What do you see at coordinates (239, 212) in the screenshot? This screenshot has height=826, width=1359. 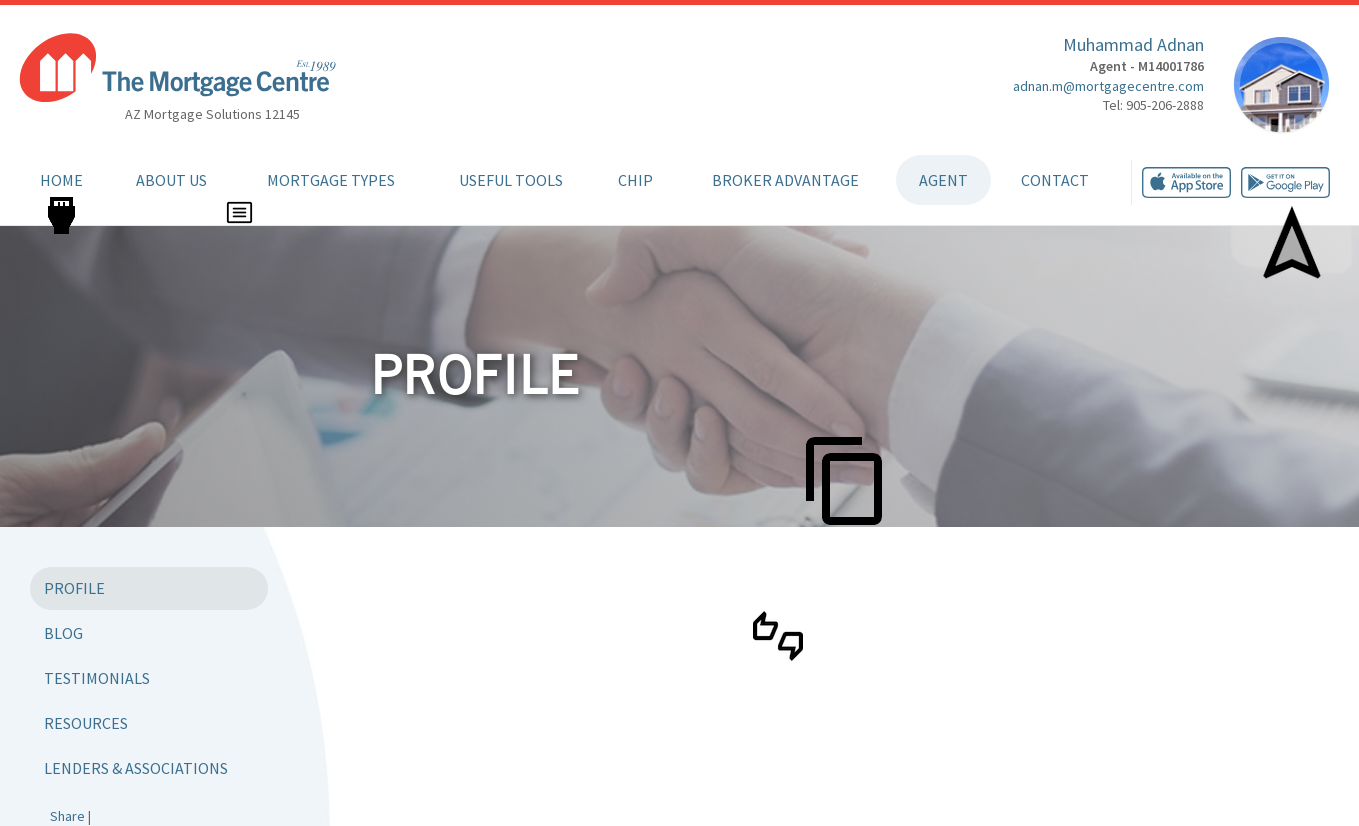 I see `view article or document` at bounding box center [239, 212].